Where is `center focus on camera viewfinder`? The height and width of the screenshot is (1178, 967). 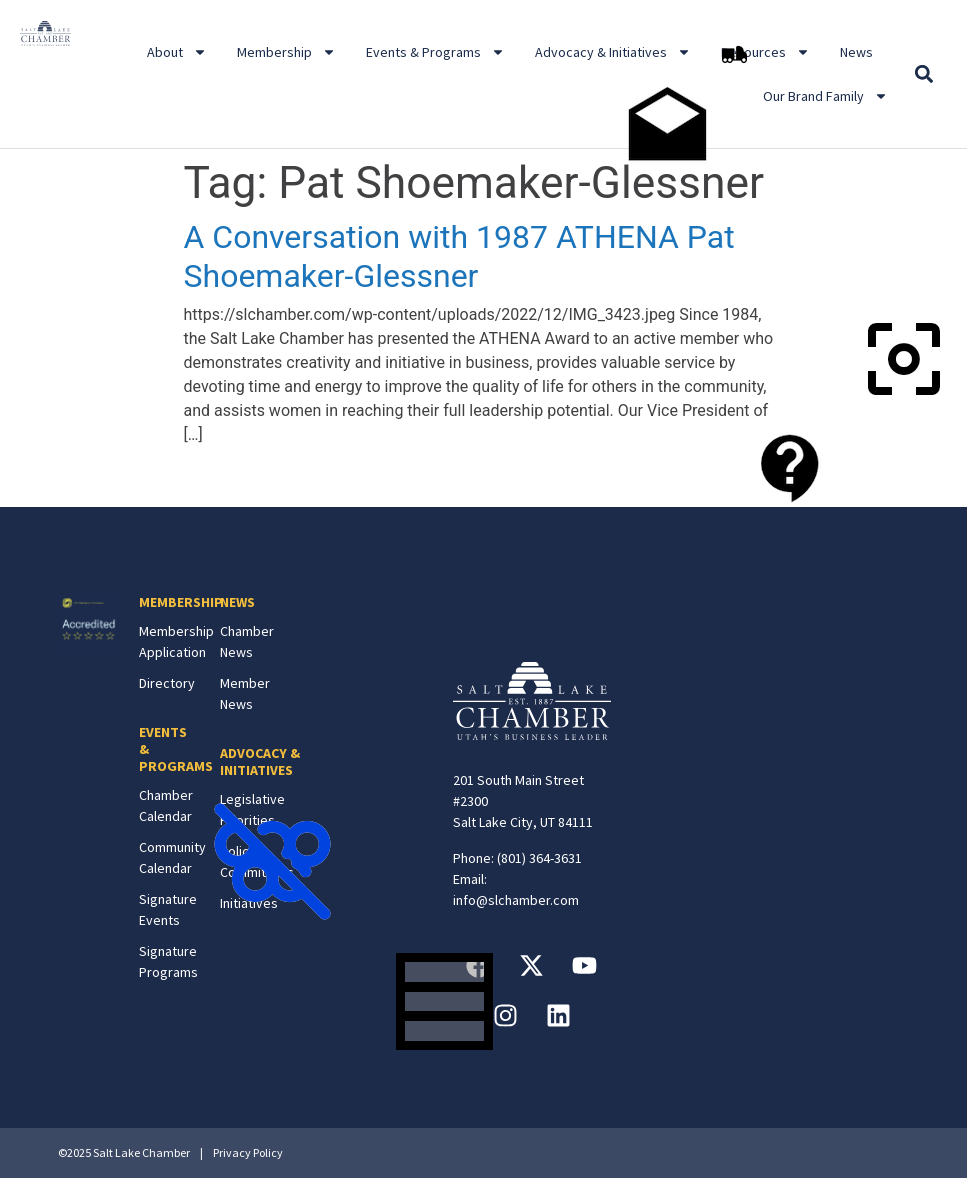 center focus on camera viewfinder is located at coordinates (904, 359).